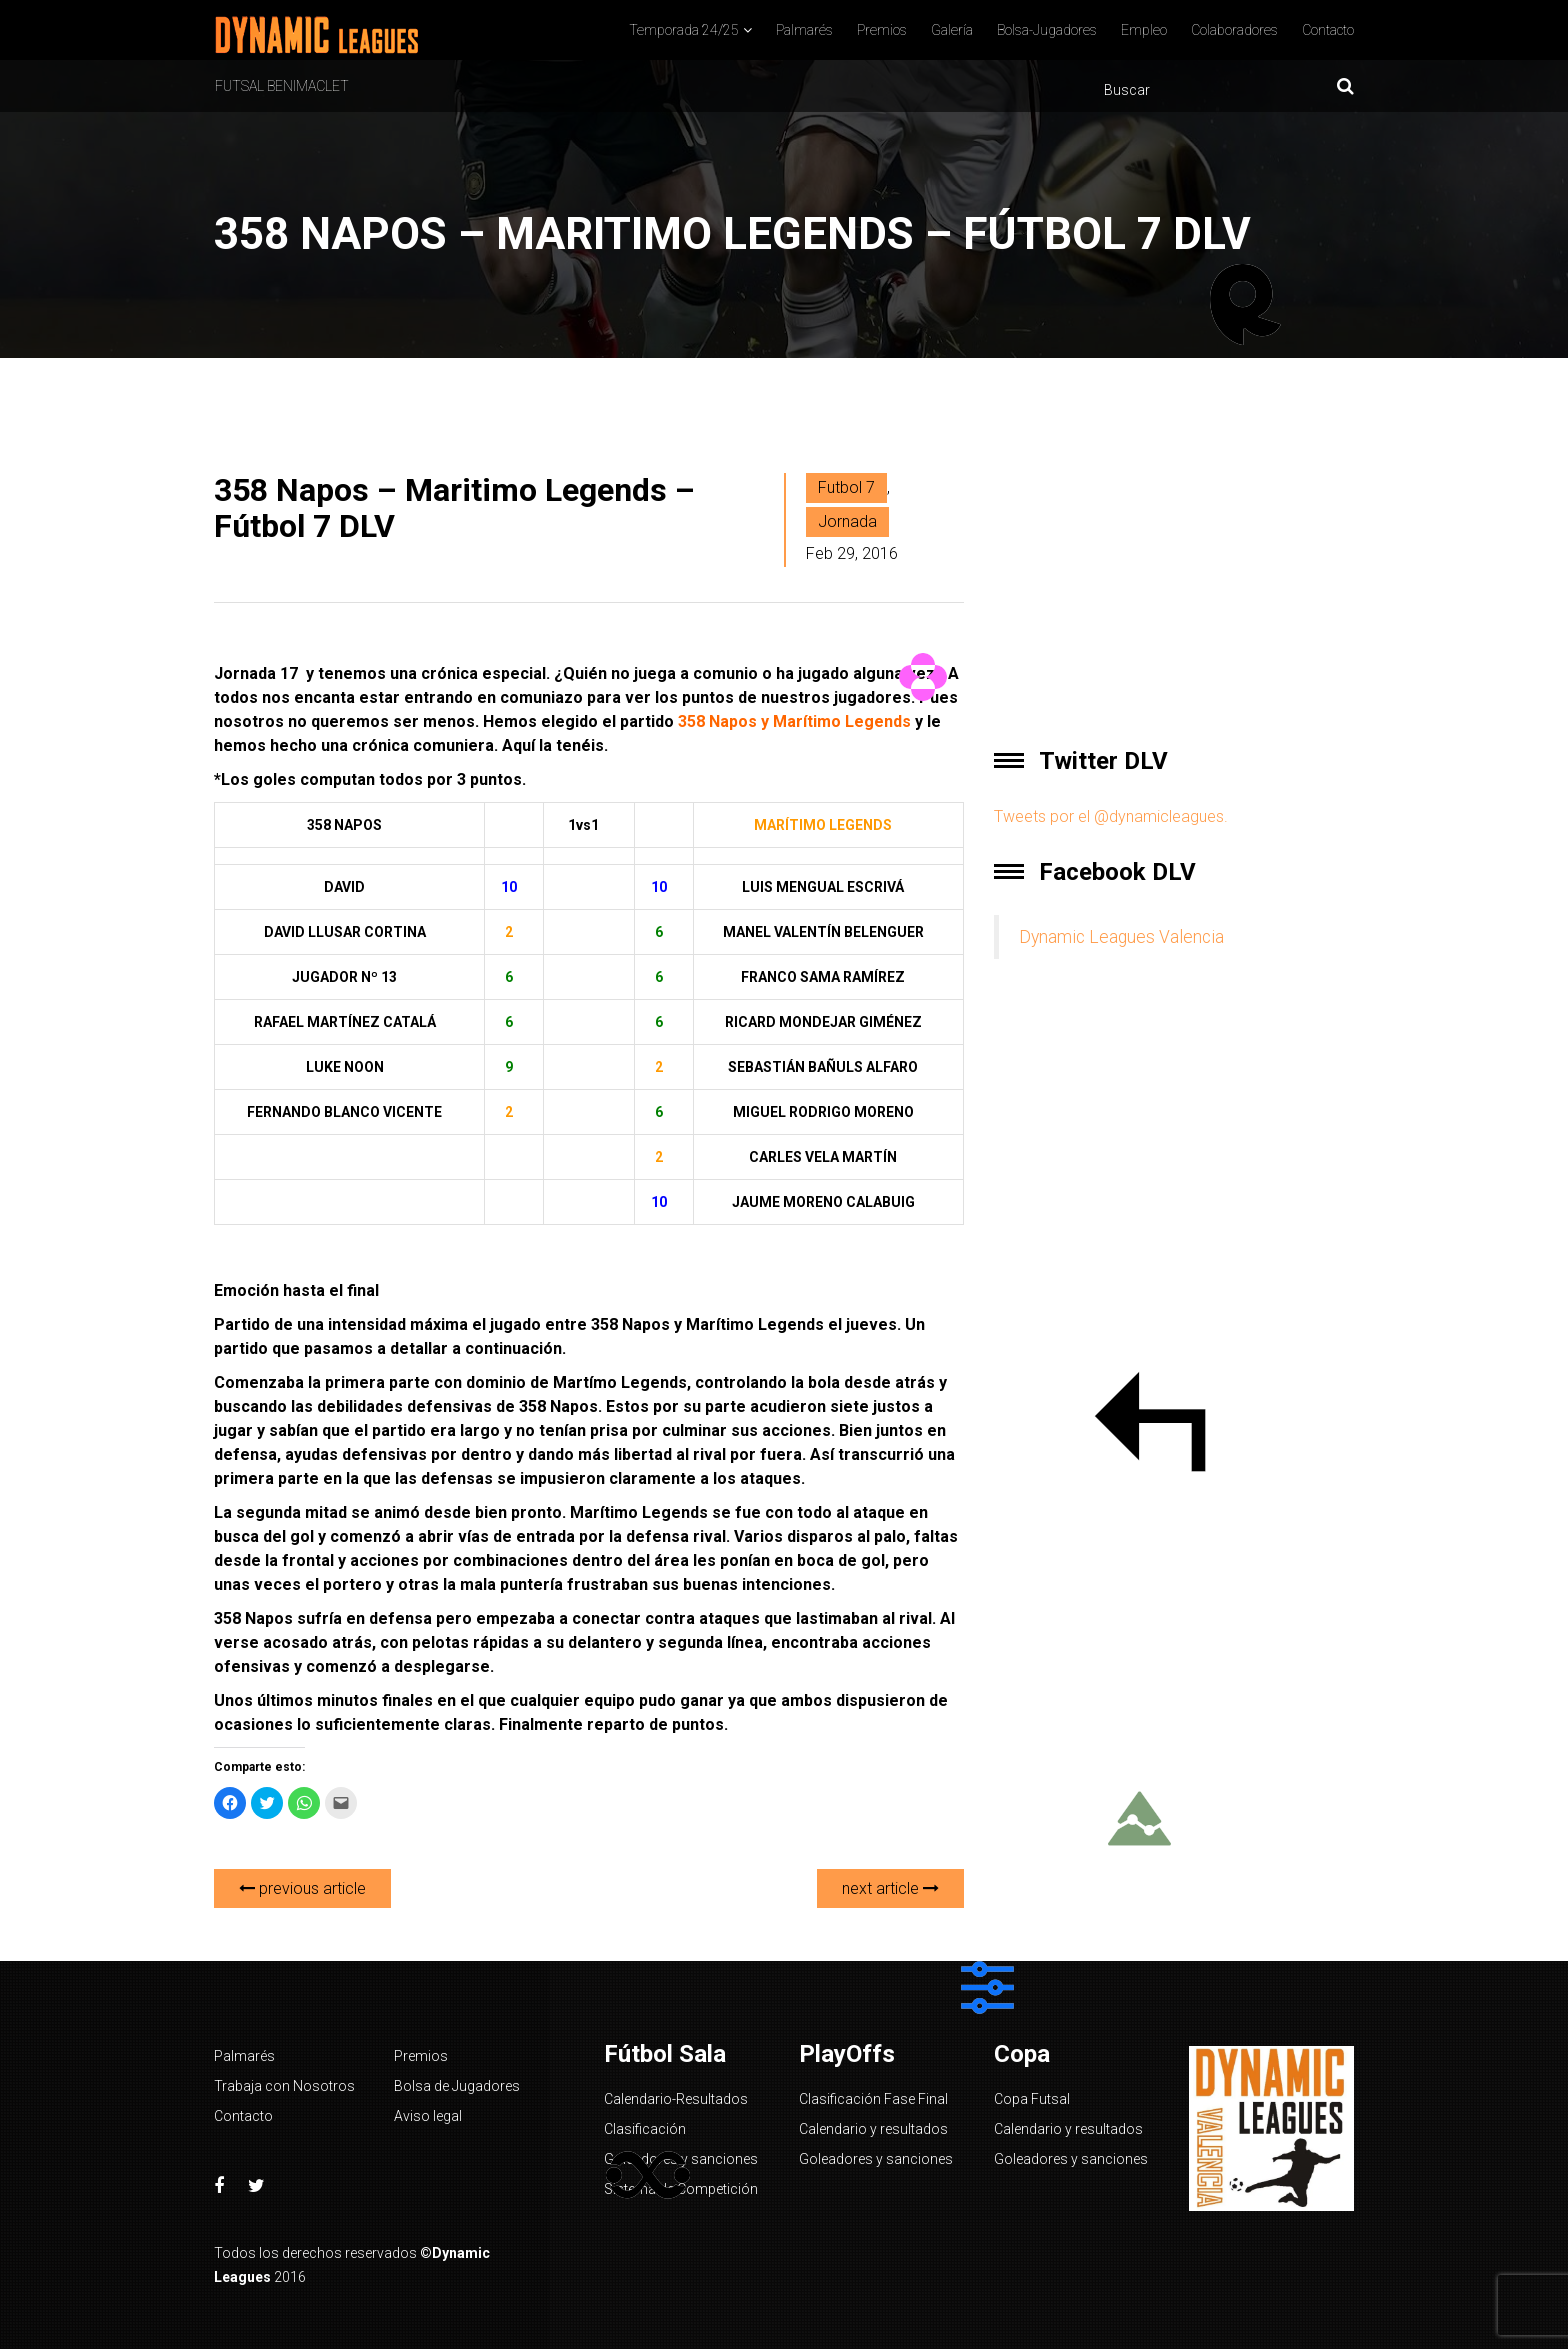 This screenshot has width=1568, height=2349. I want to click on Pine Script programming language logo, so click(1139, 1818).